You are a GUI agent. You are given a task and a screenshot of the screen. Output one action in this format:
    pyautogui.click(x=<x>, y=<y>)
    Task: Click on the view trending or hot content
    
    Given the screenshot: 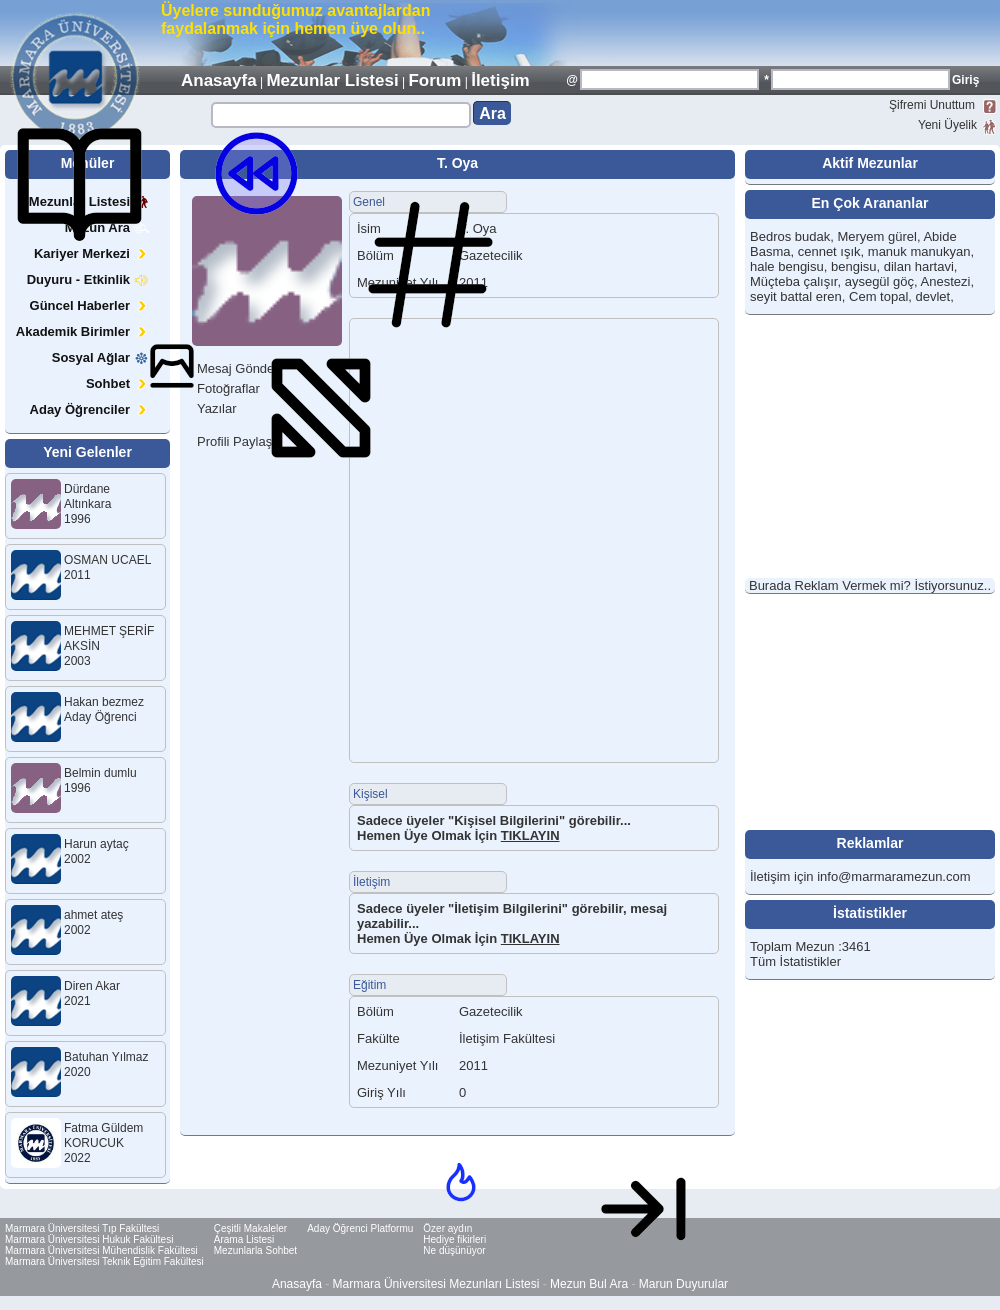 What is the action you would take?
    pyautogui.click(x=461, y=1183)
    